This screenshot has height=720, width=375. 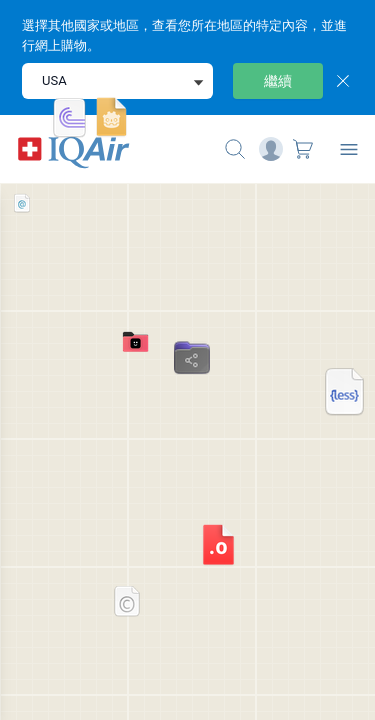 I want to click on godot engine resource file, so click(x=111, y=117).